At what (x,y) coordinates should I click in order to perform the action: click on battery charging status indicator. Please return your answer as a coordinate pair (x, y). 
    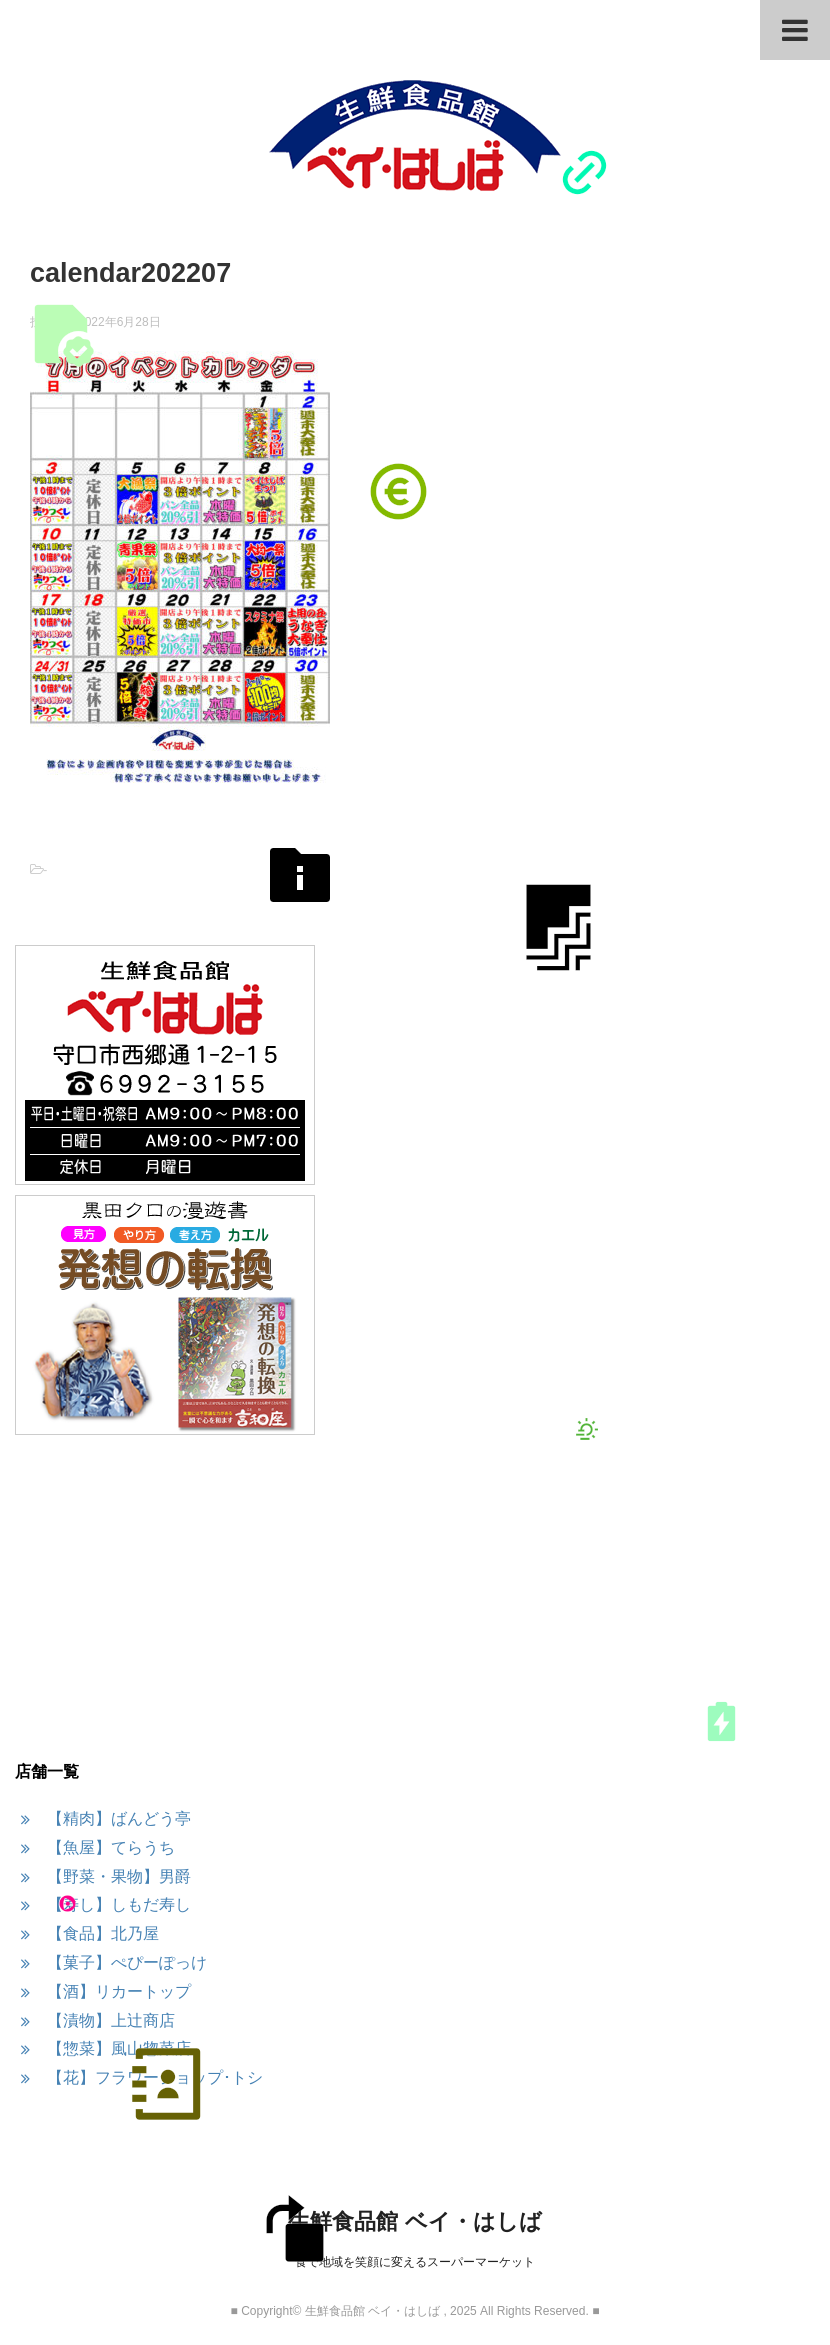
    Looking at the image, I should click on (721, 1721).